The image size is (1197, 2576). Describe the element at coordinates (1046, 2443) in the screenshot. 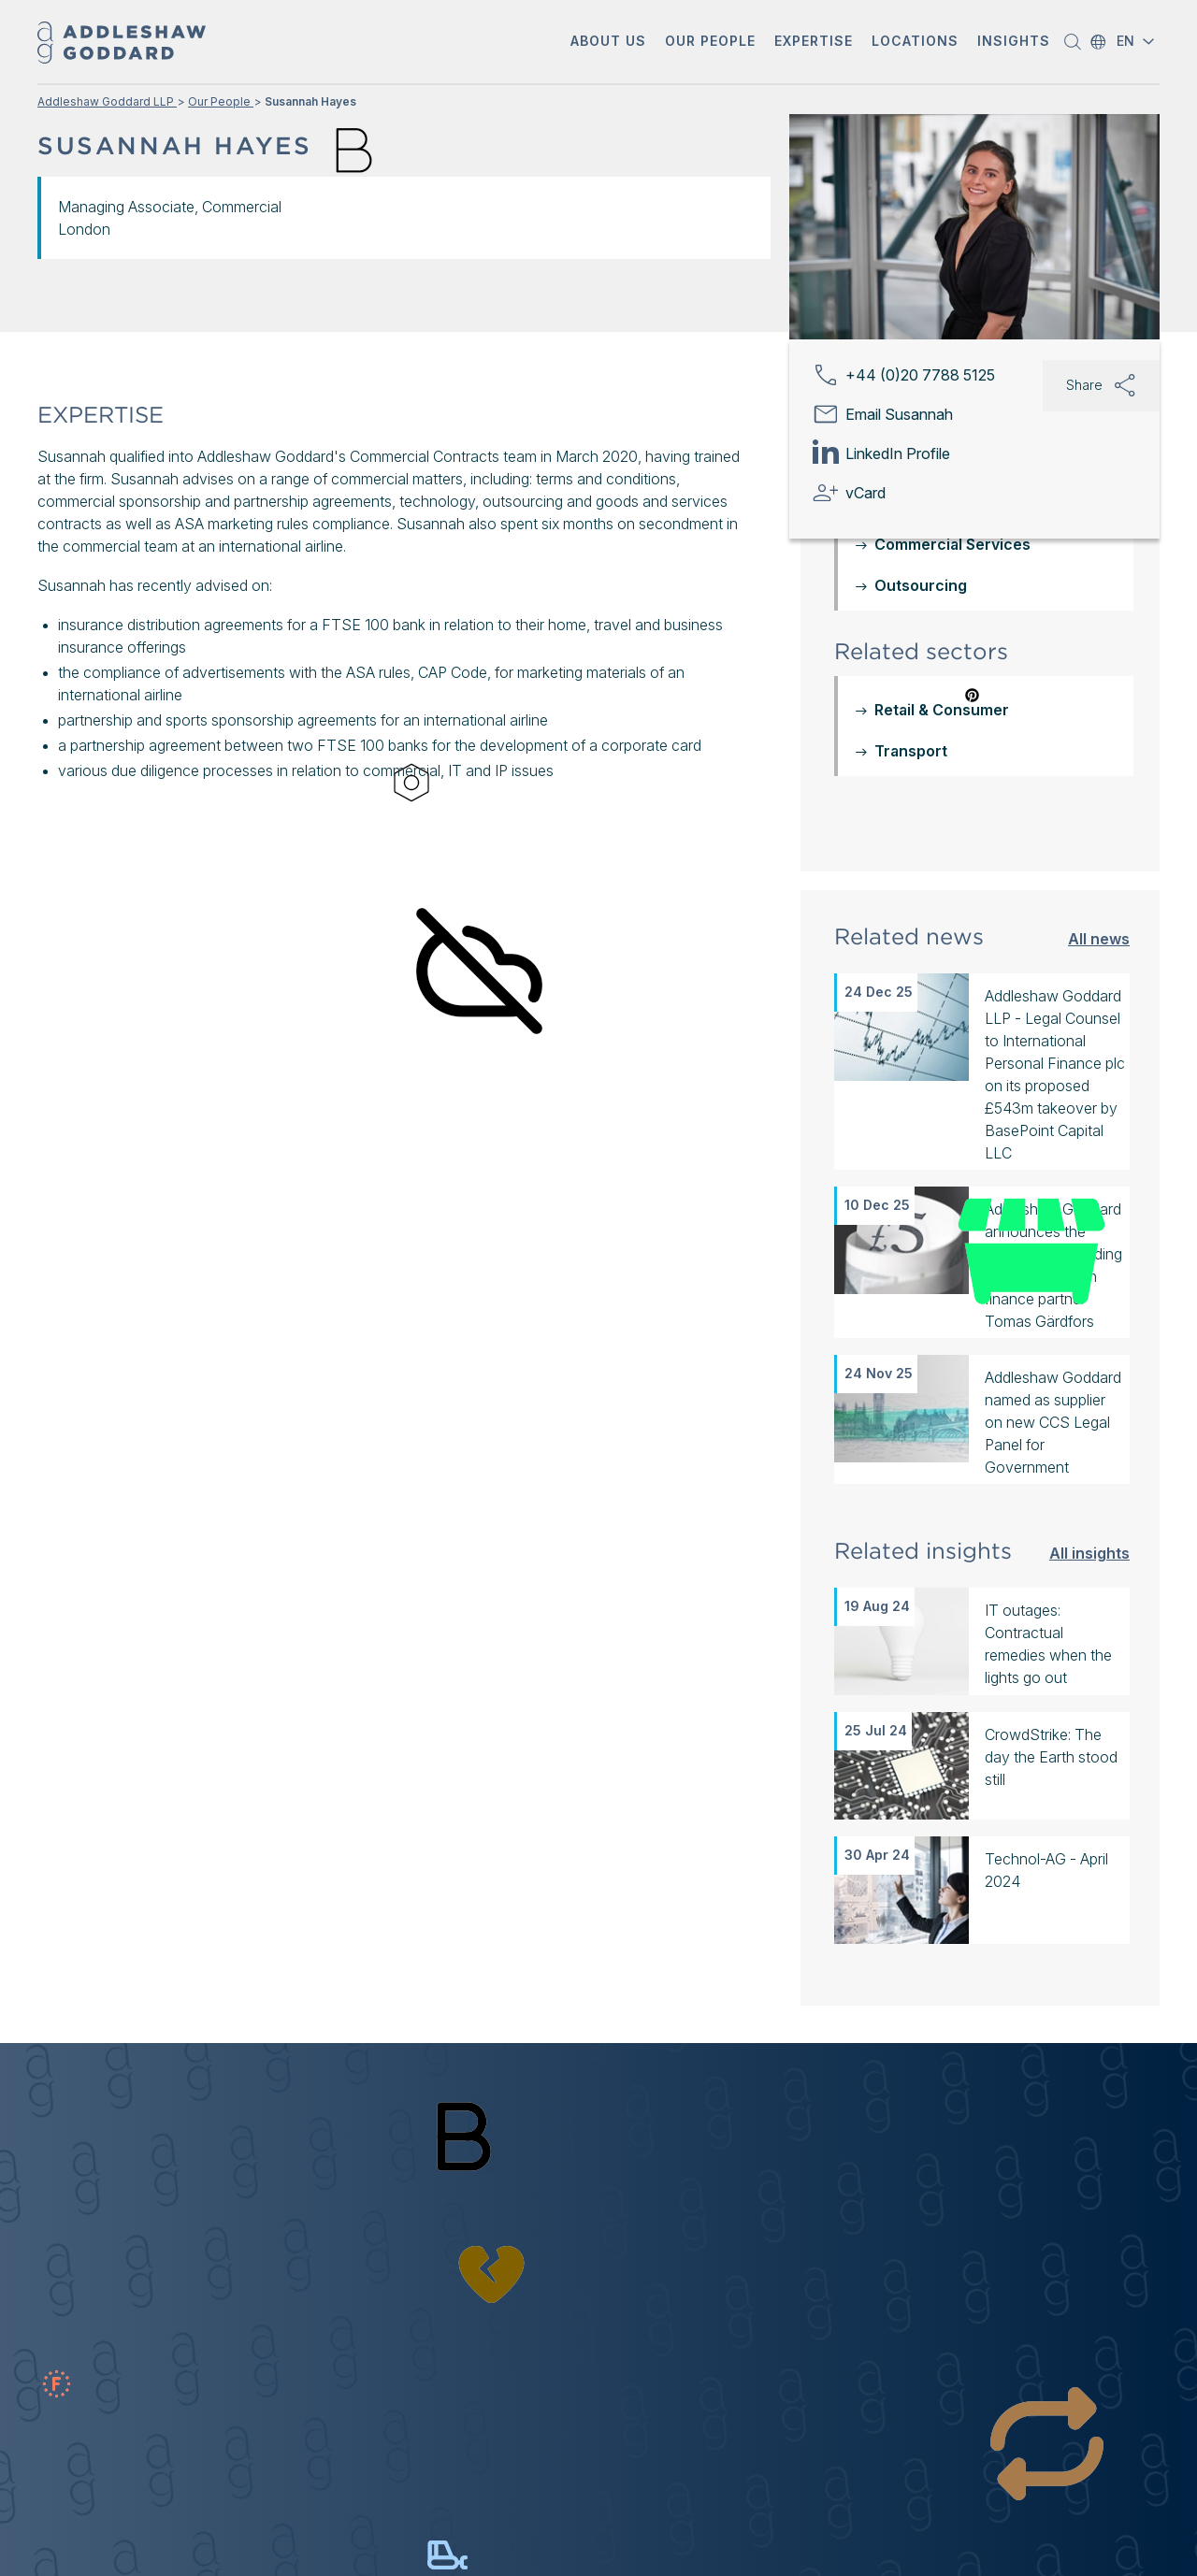

I see `enable repeat mode for media playback` at that location.